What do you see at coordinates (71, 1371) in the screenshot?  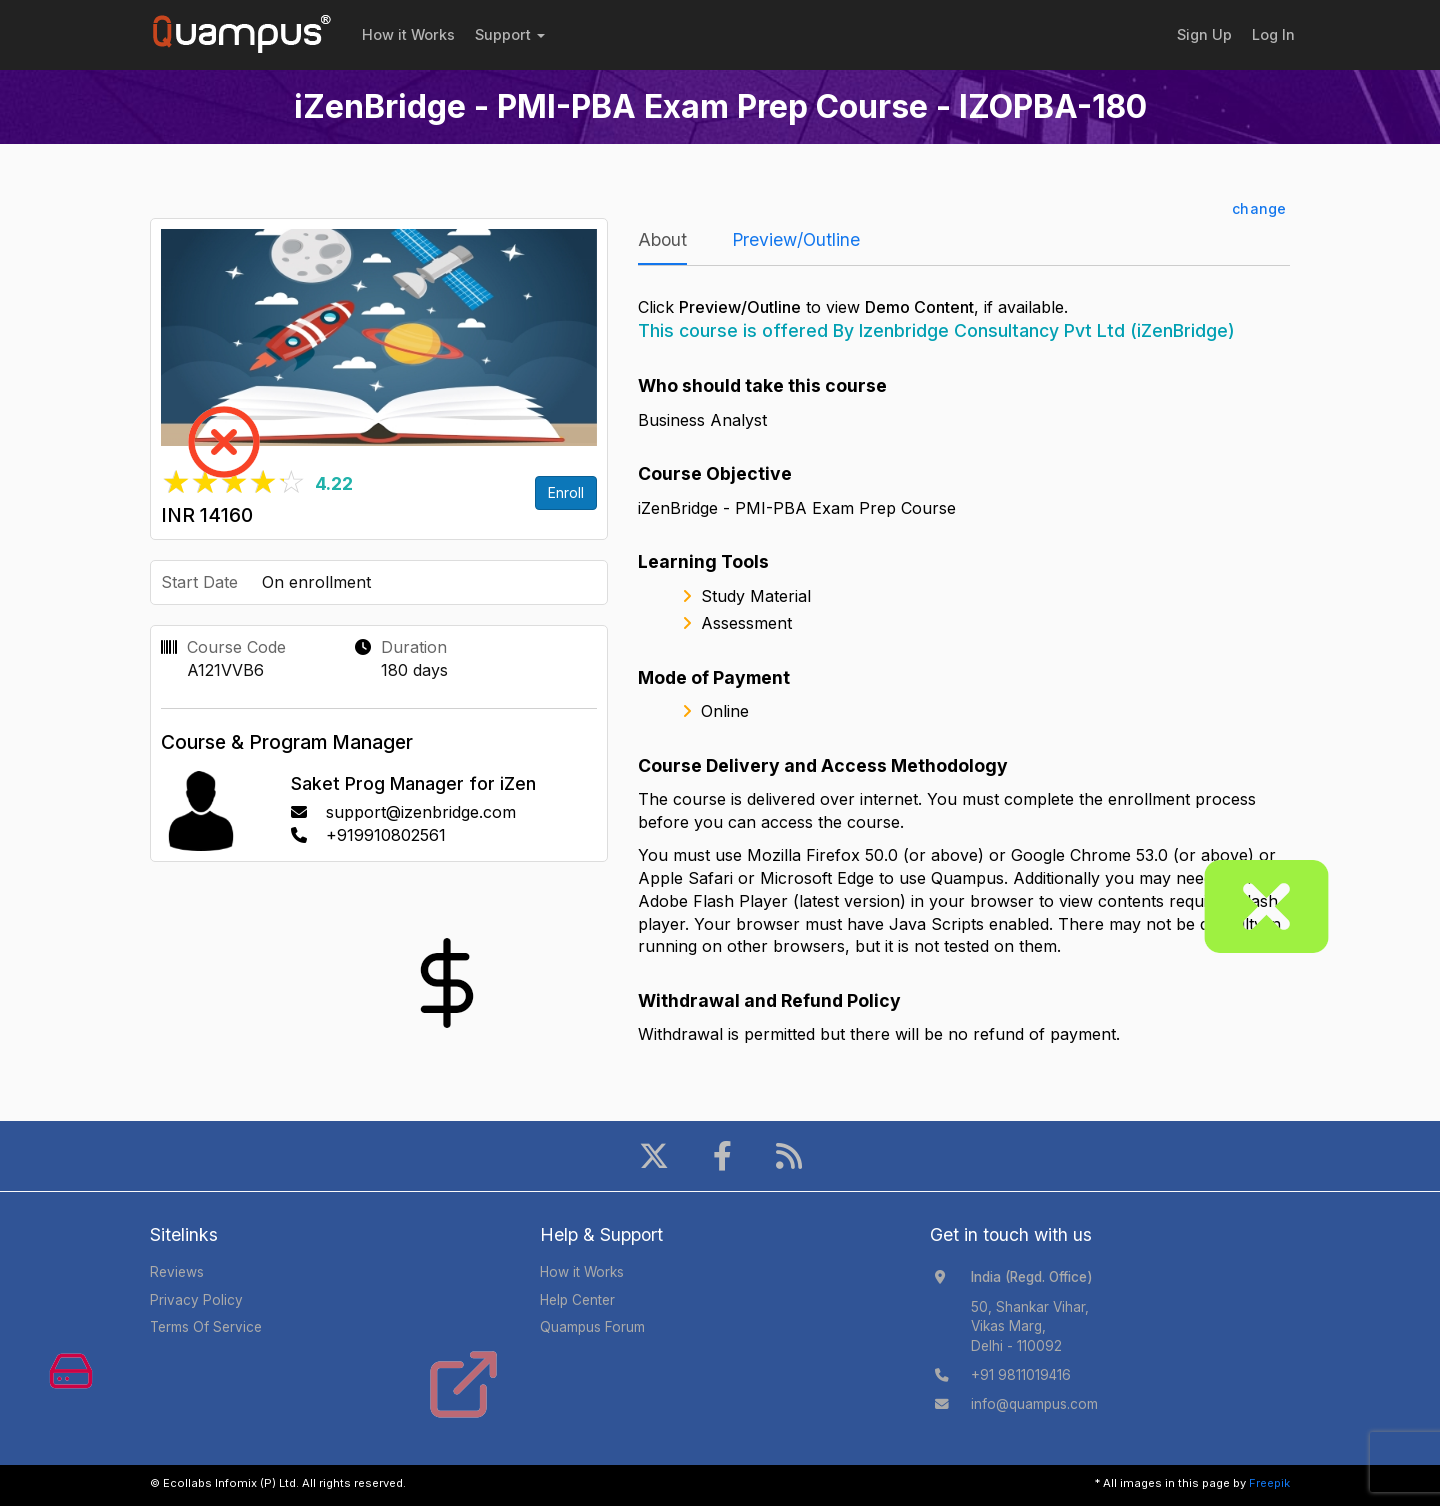 I see `access local storage or hard drive` at bounding box center [71, 1371].